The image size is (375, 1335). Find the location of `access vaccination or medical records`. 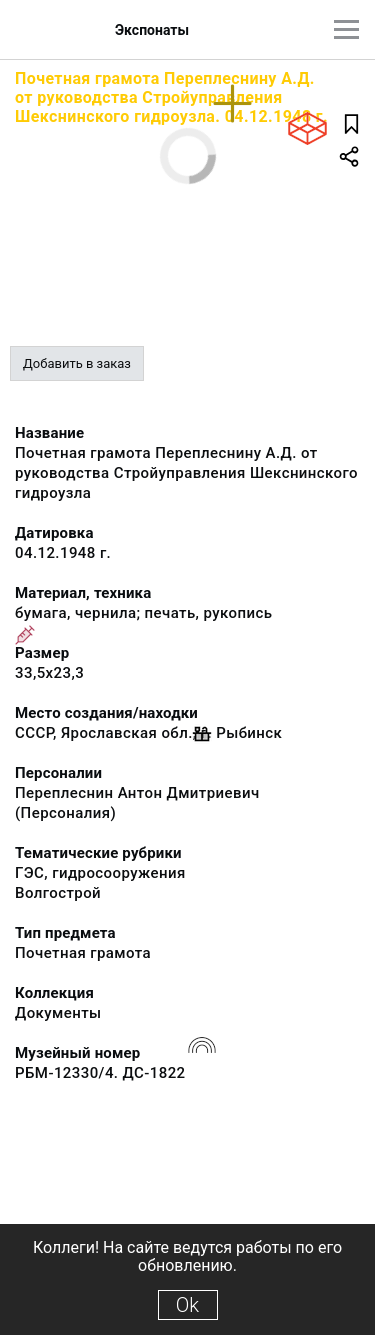

access vaccination or medical records is located at coordinates (25, 635).